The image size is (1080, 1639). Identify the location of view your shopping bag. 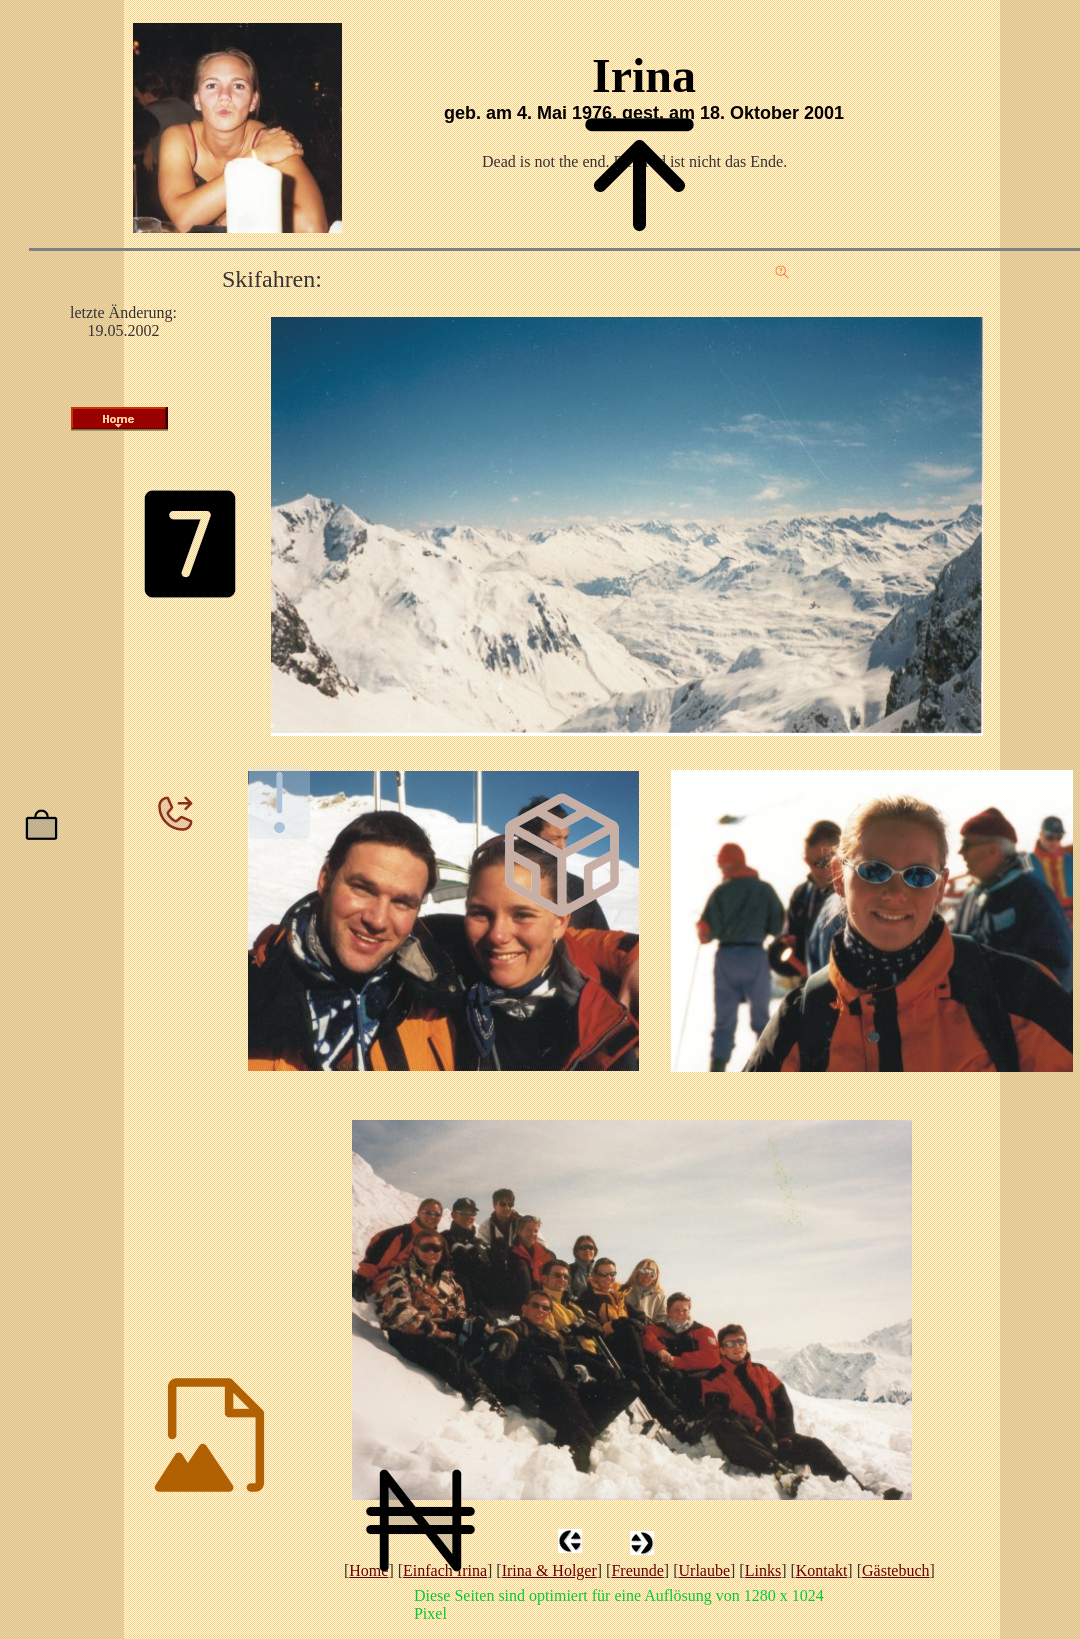
(41, 826).